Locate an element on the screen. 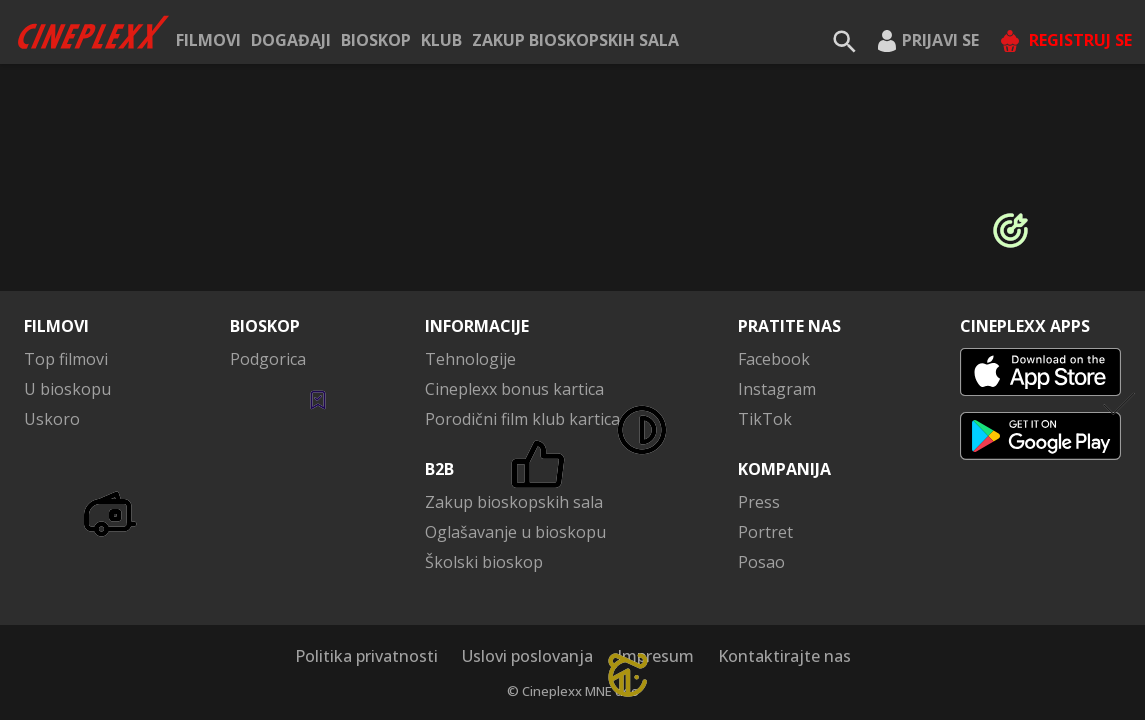  browse caravan or RV rentals is located at coordinates (109, 514).